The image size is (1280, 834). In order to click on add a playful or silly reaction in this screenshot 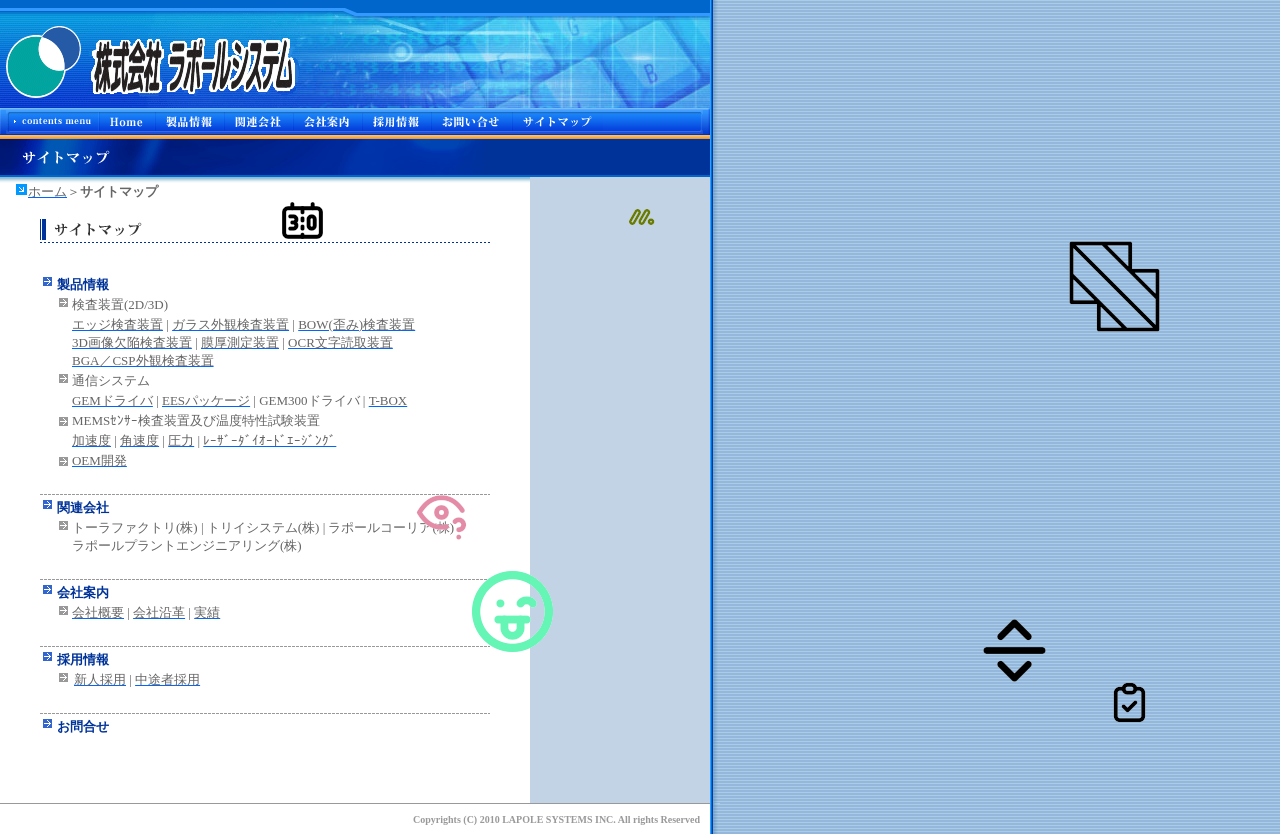, I will do `click(512, 611)`.